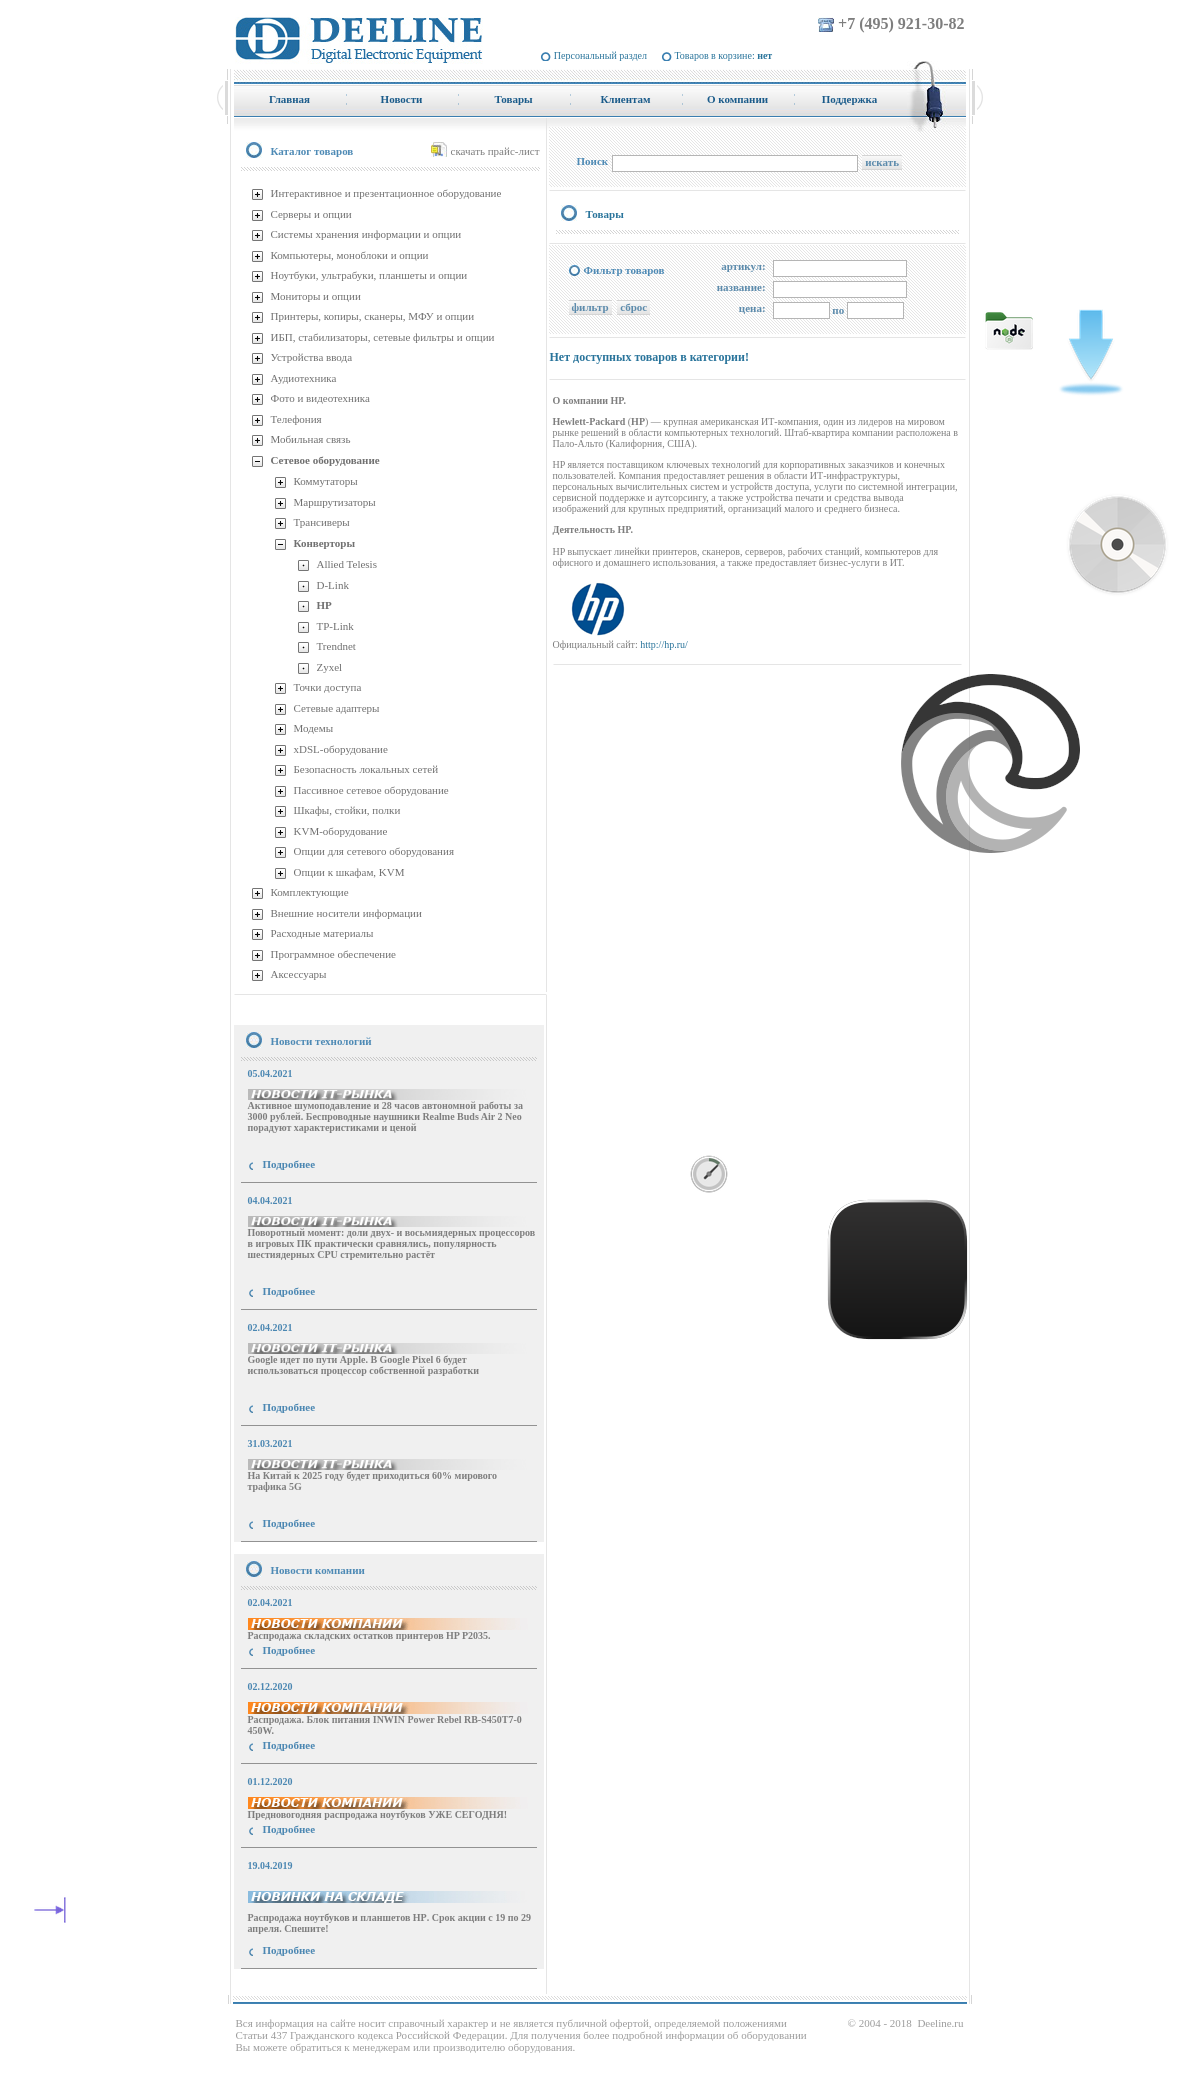  I want to click on open node.js project folder, so click(1009, 332).